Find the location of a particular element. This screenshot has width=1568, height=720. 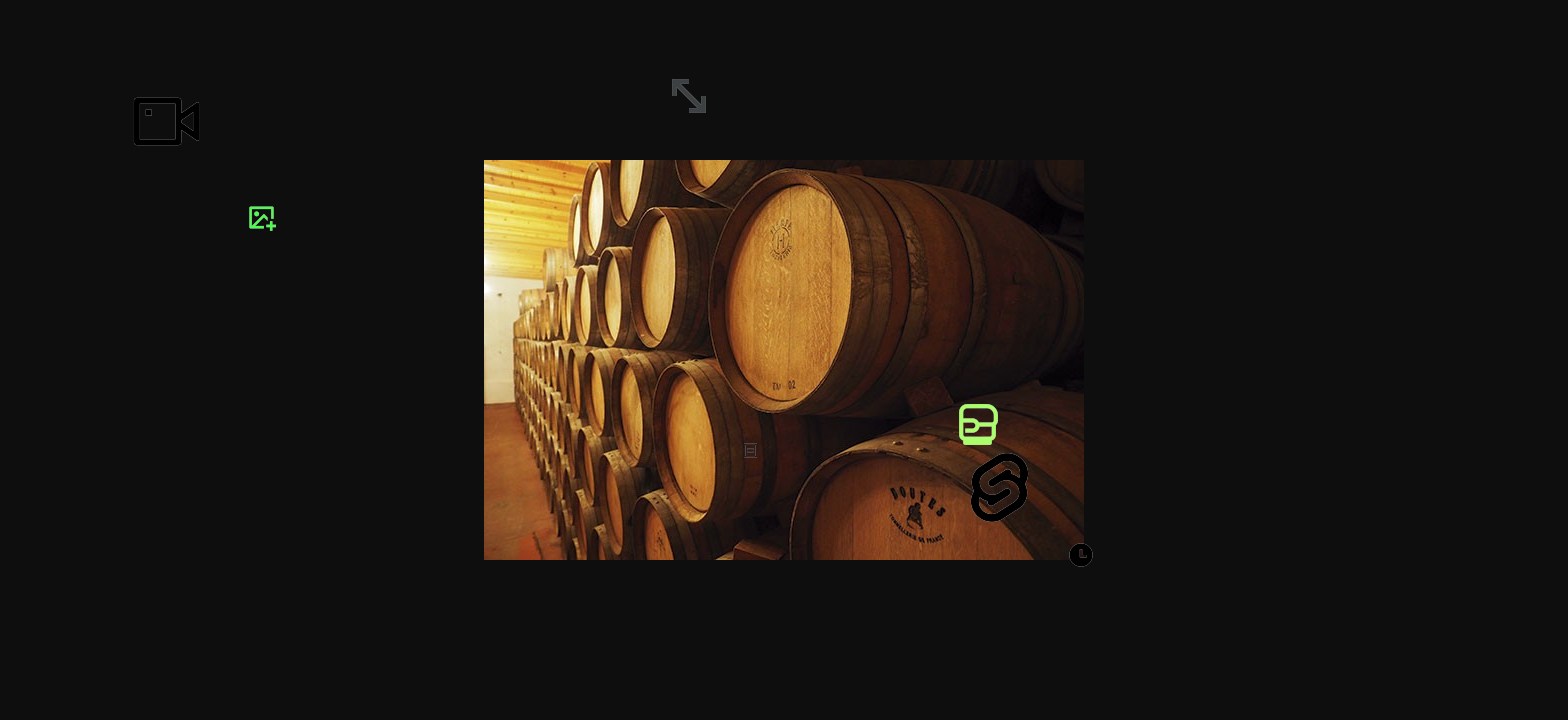

expand content to full screen is located at coordinates (689, 96).